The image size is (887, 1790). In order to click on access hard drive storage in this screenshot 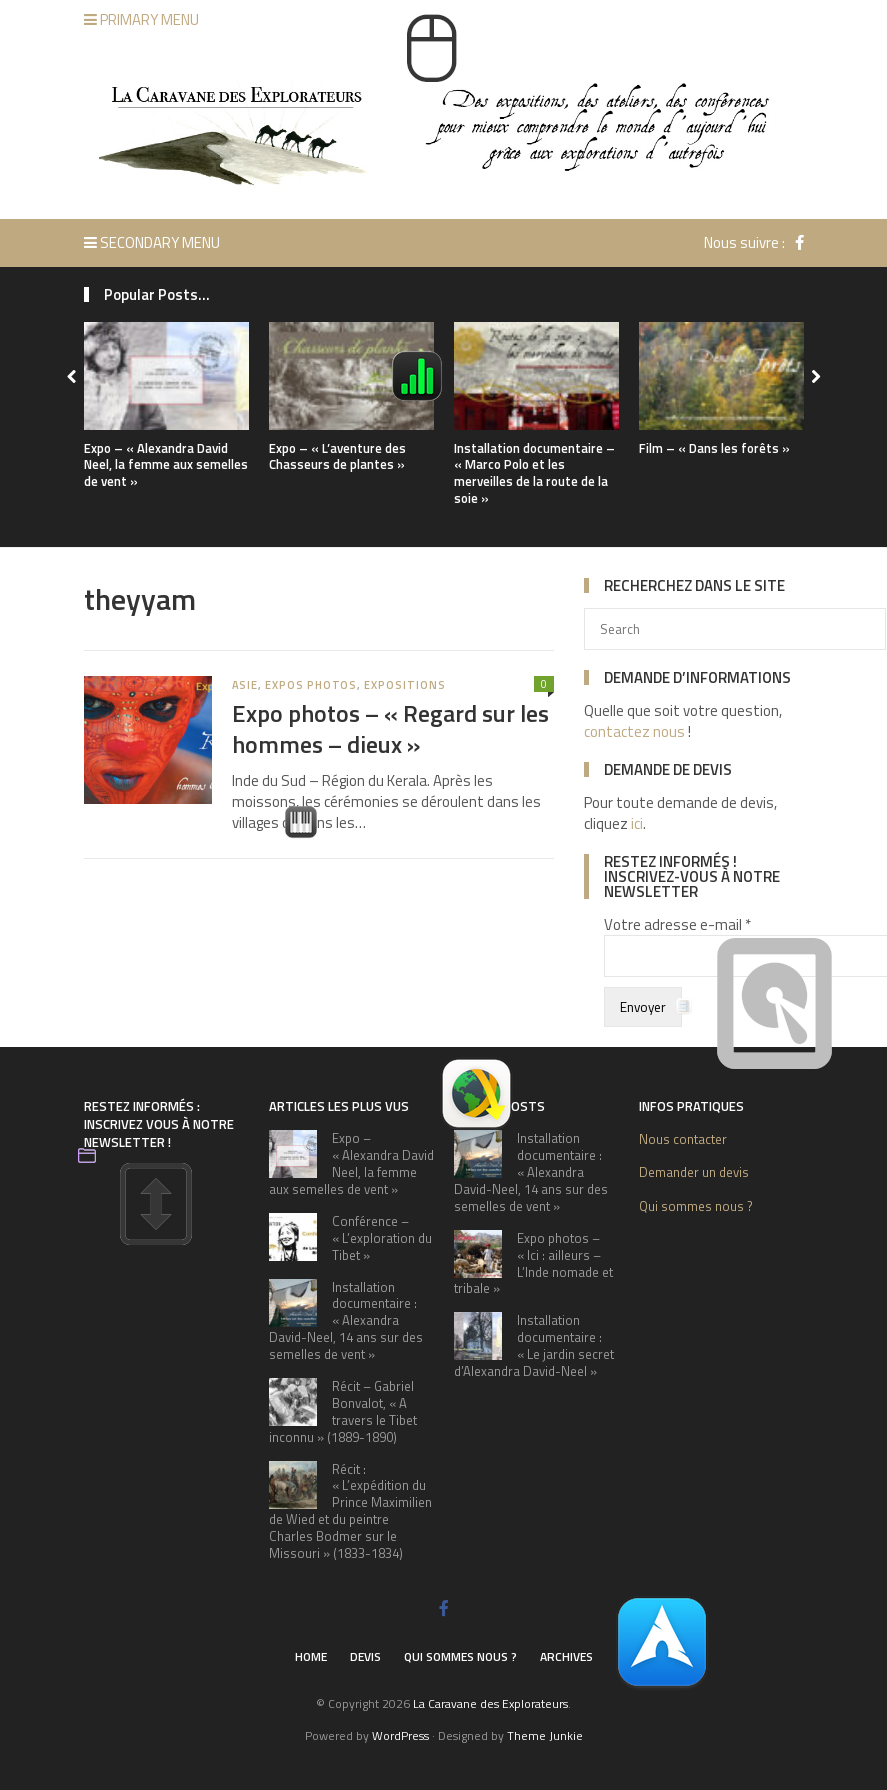, I will do `click(774, 1003)`.